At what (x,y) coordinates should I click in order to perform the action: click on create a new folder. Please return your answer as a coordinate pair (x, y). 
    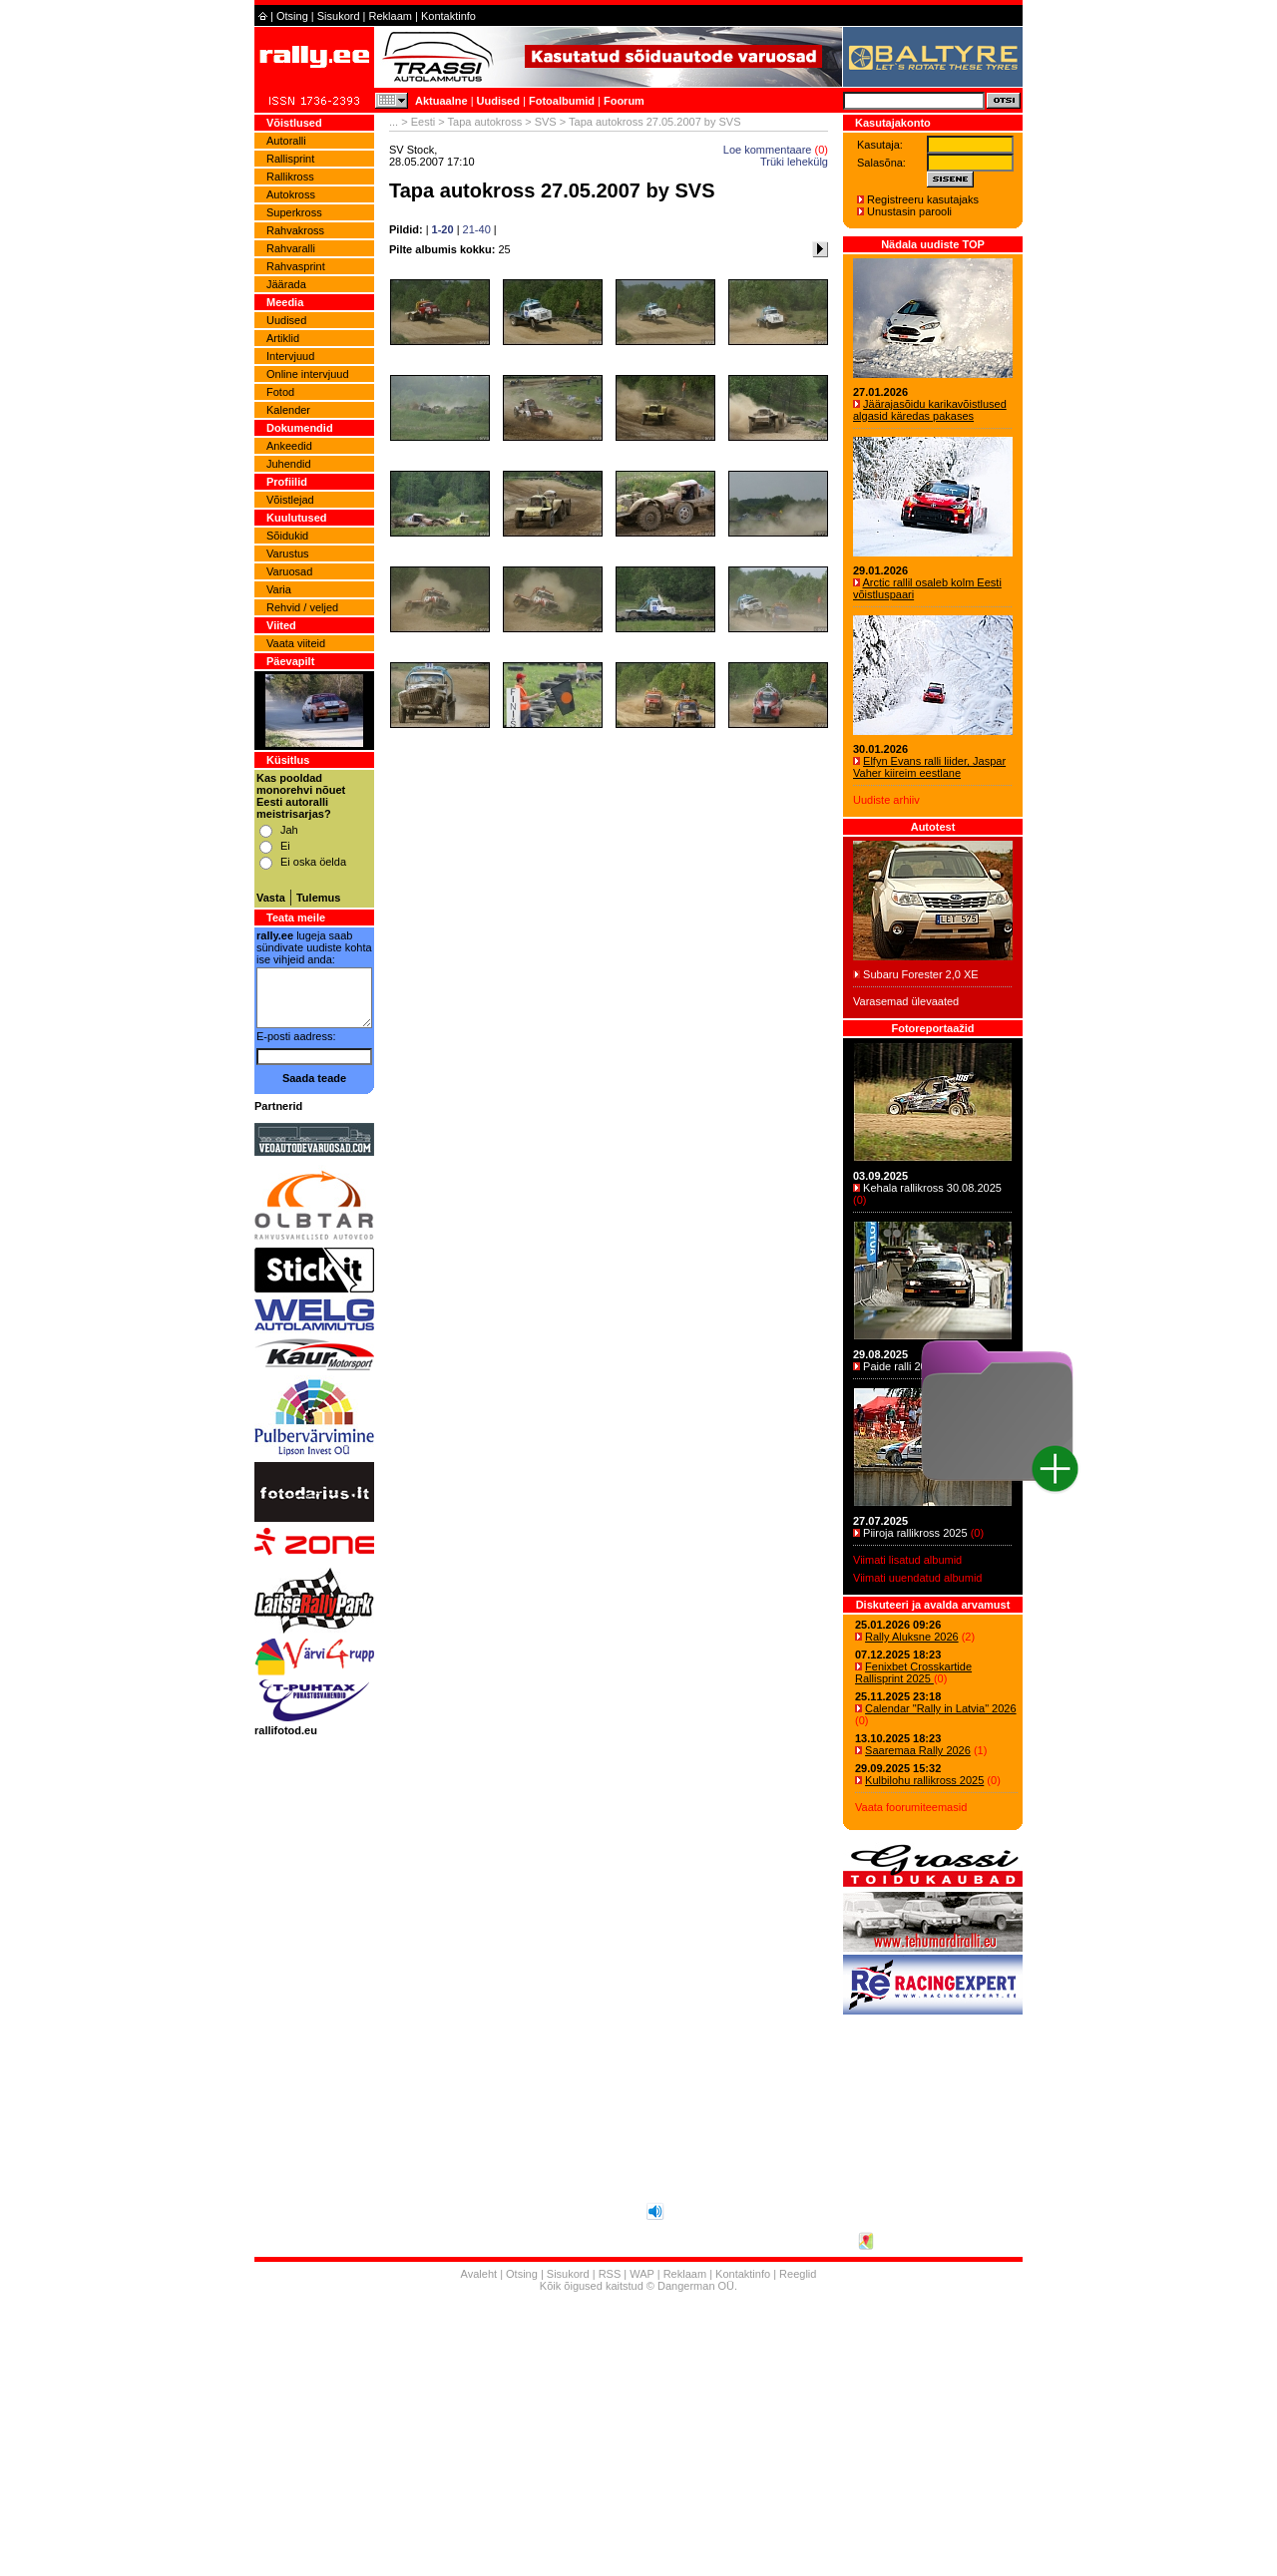
    Looking at the image, I should click on (997, 1410).